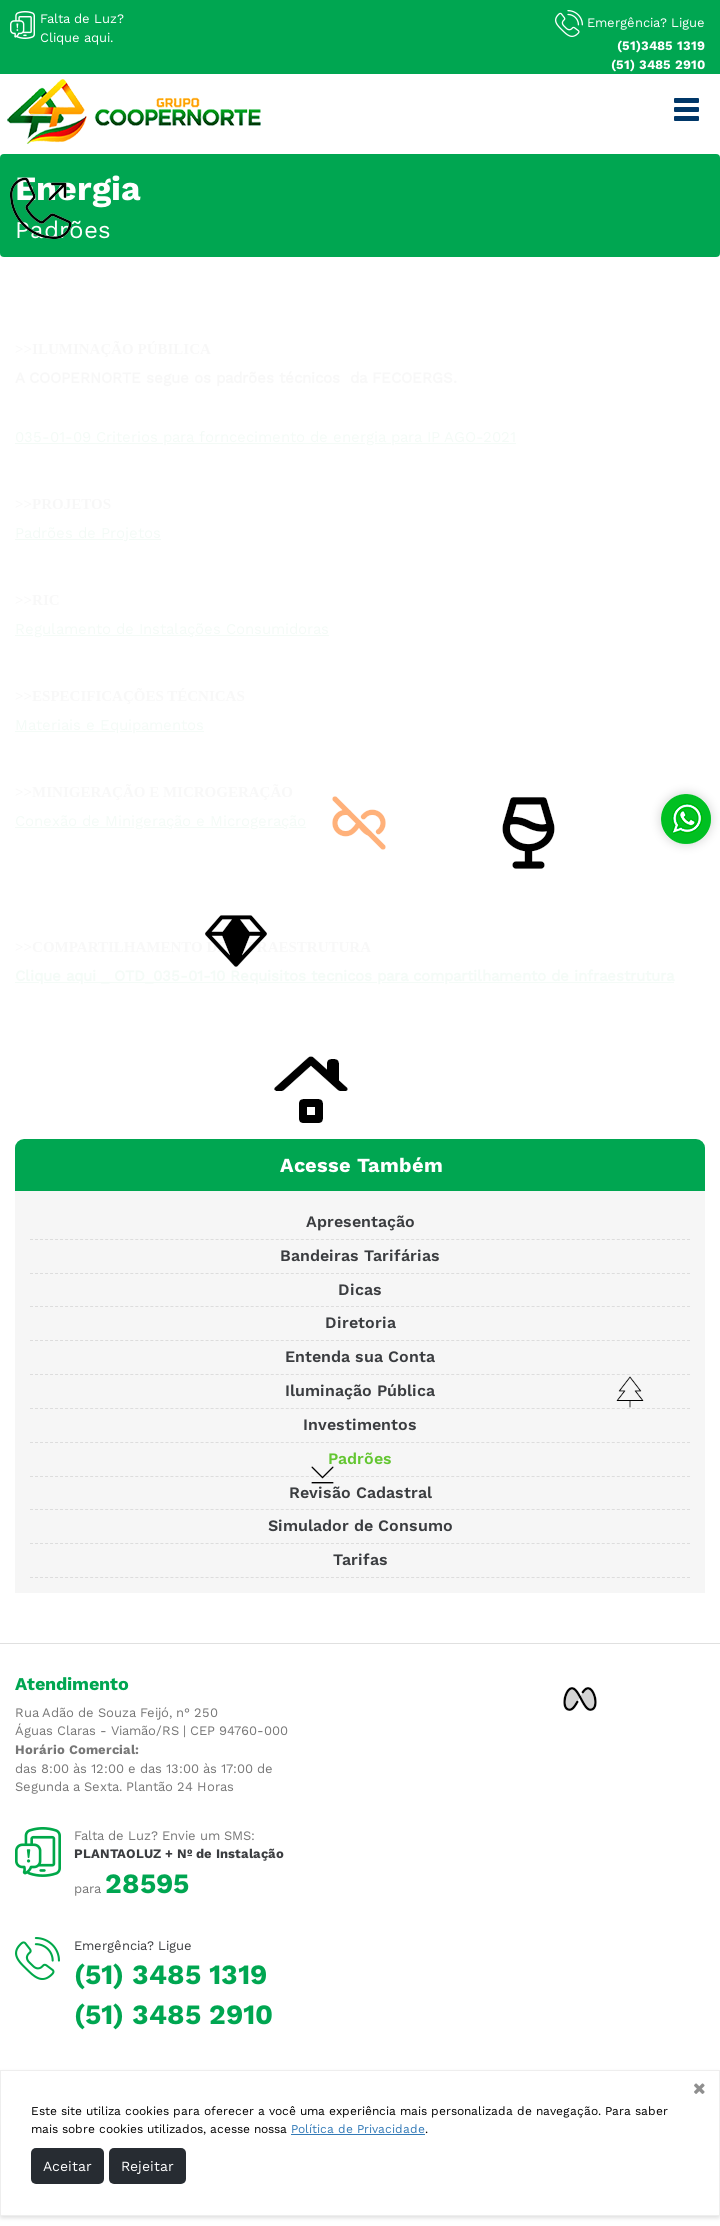 This screenshot has width=720, height=2226. Describe the element at coordinates (322, 1474) in the screenshot. I see `collapse content or section` at that location.